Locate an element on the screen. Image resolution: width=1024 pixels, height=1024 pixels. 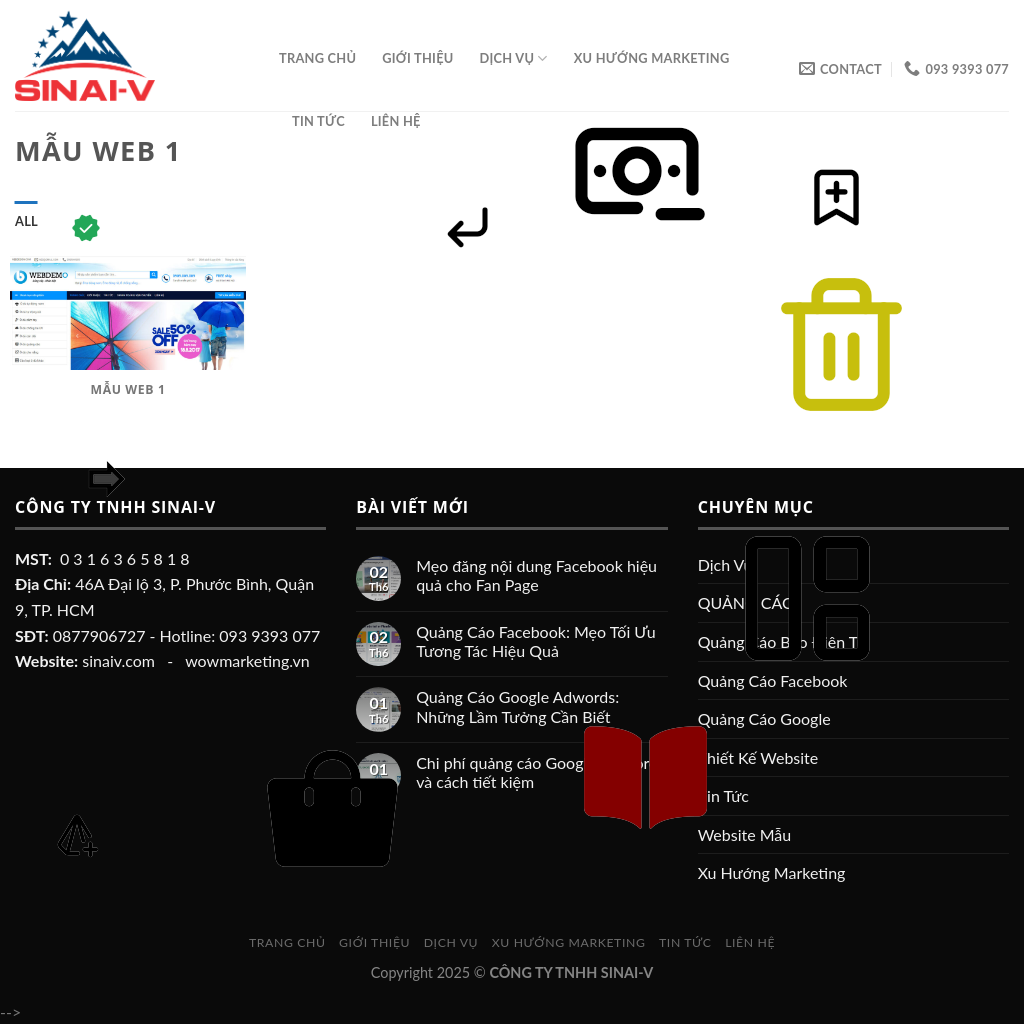
subtract funds or reduce balance is located at coordinates (637, 171).